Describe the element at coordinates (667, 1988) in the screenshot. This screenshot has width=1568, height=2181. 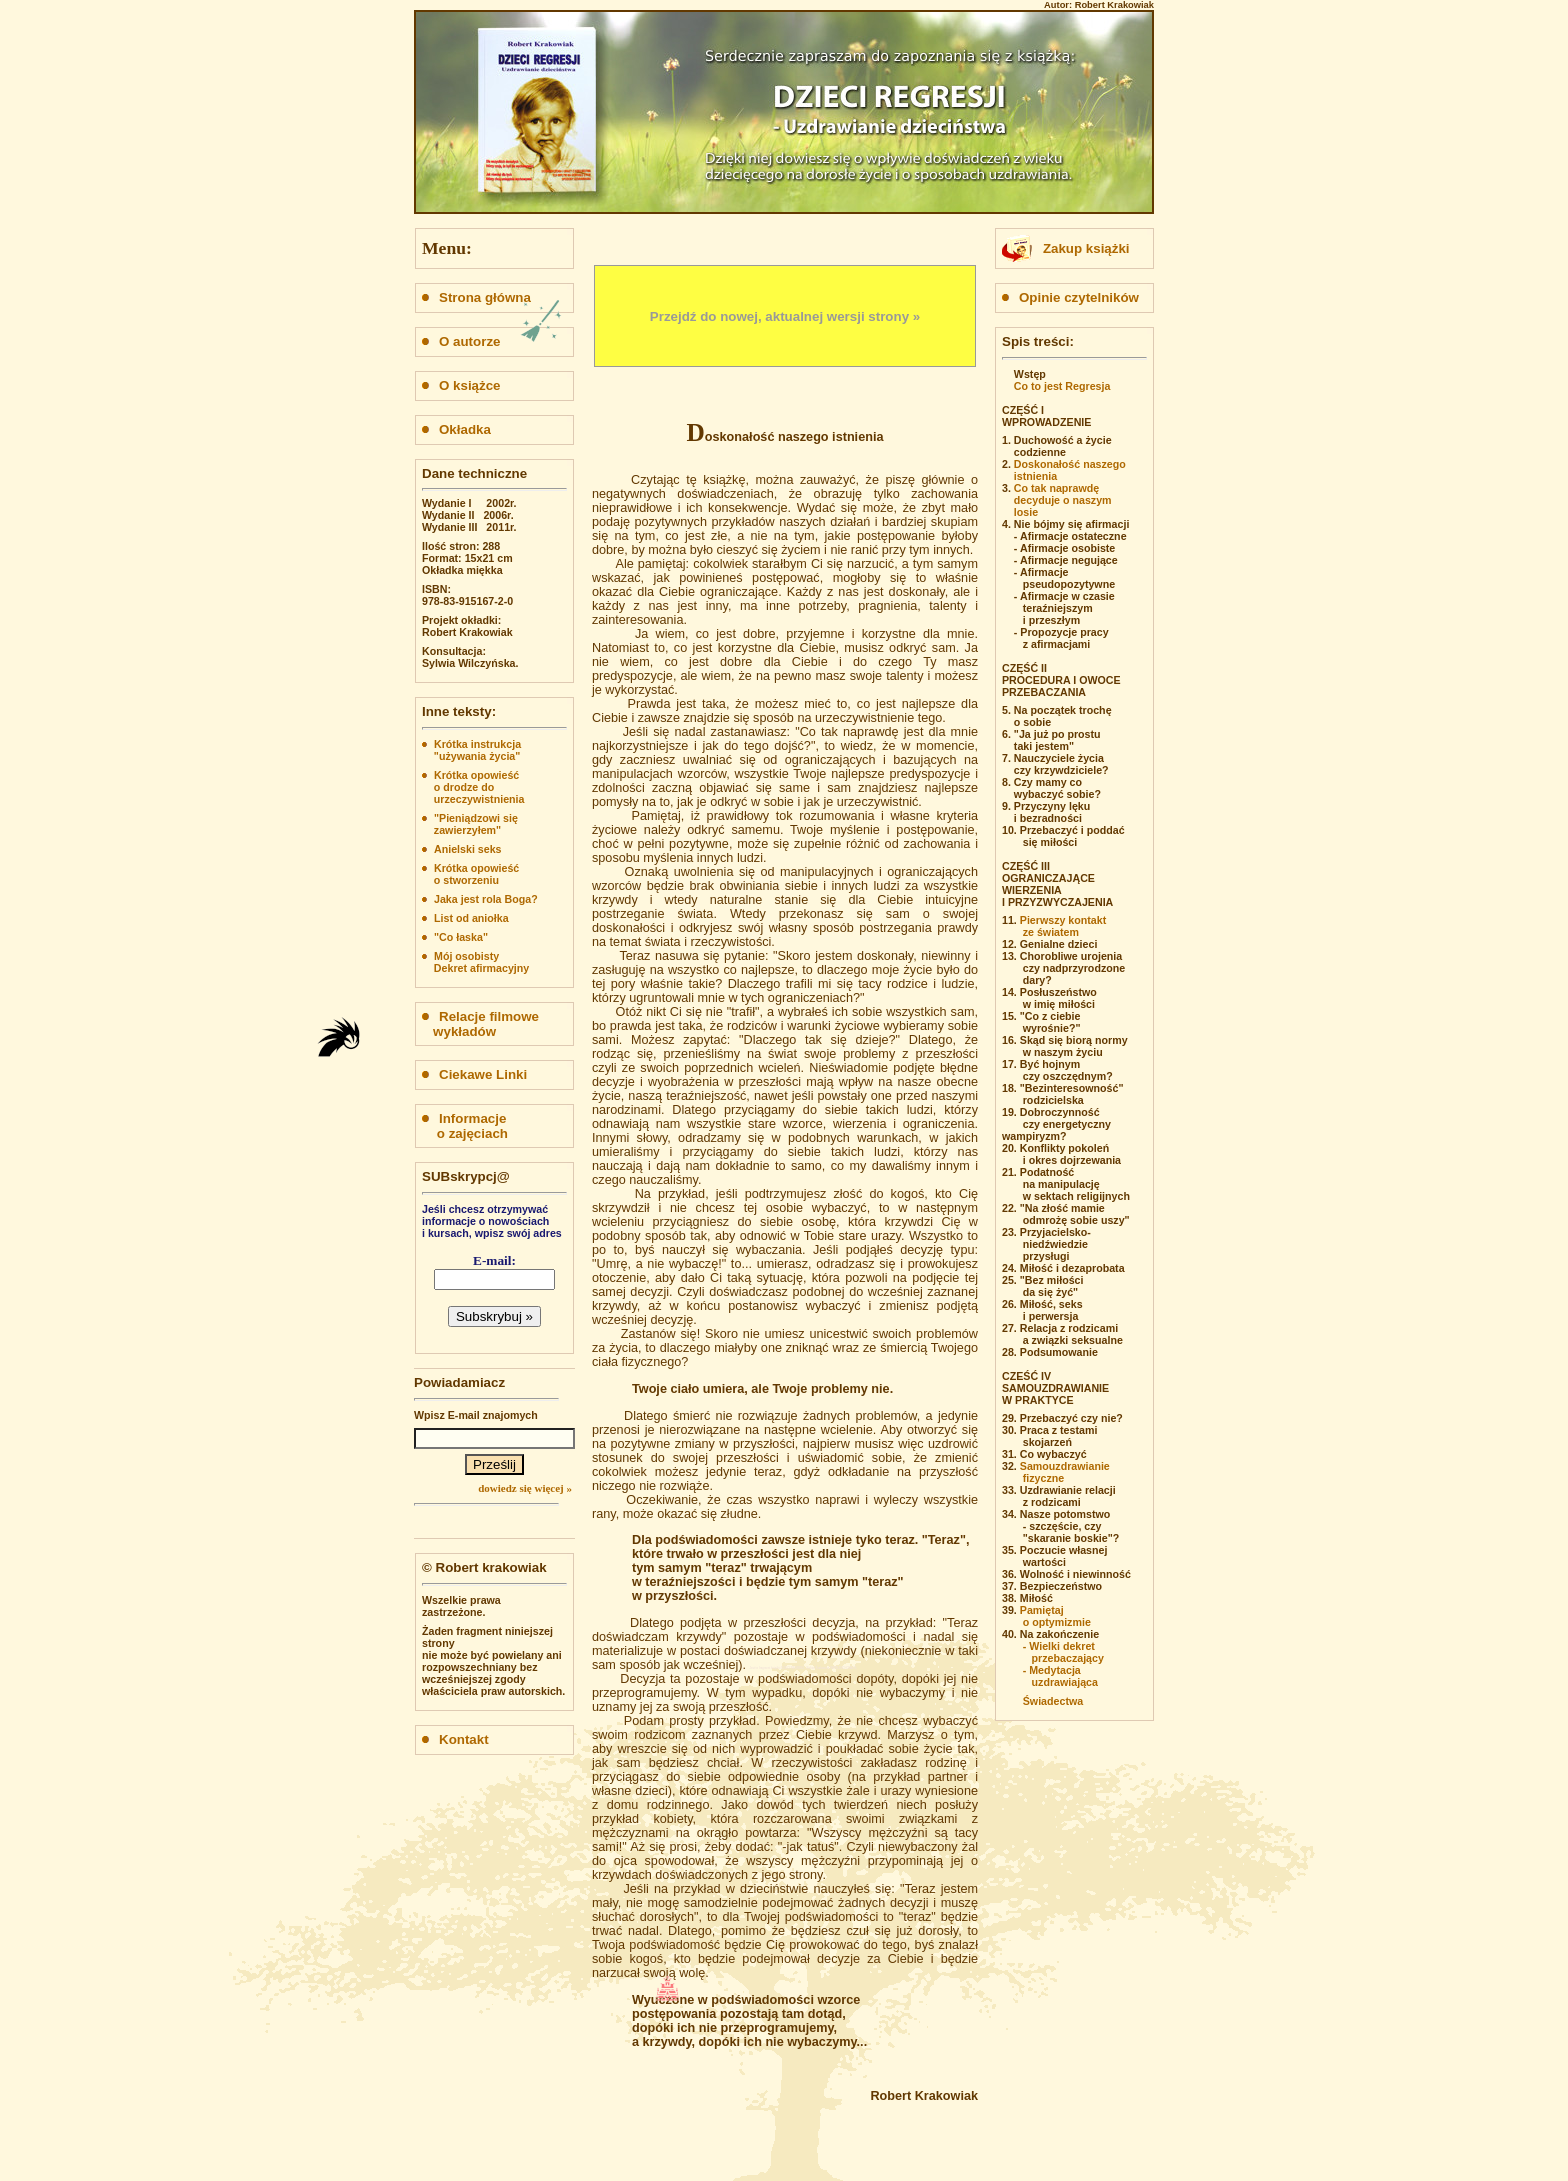
I see `access viking or norse-themed content` at that location.